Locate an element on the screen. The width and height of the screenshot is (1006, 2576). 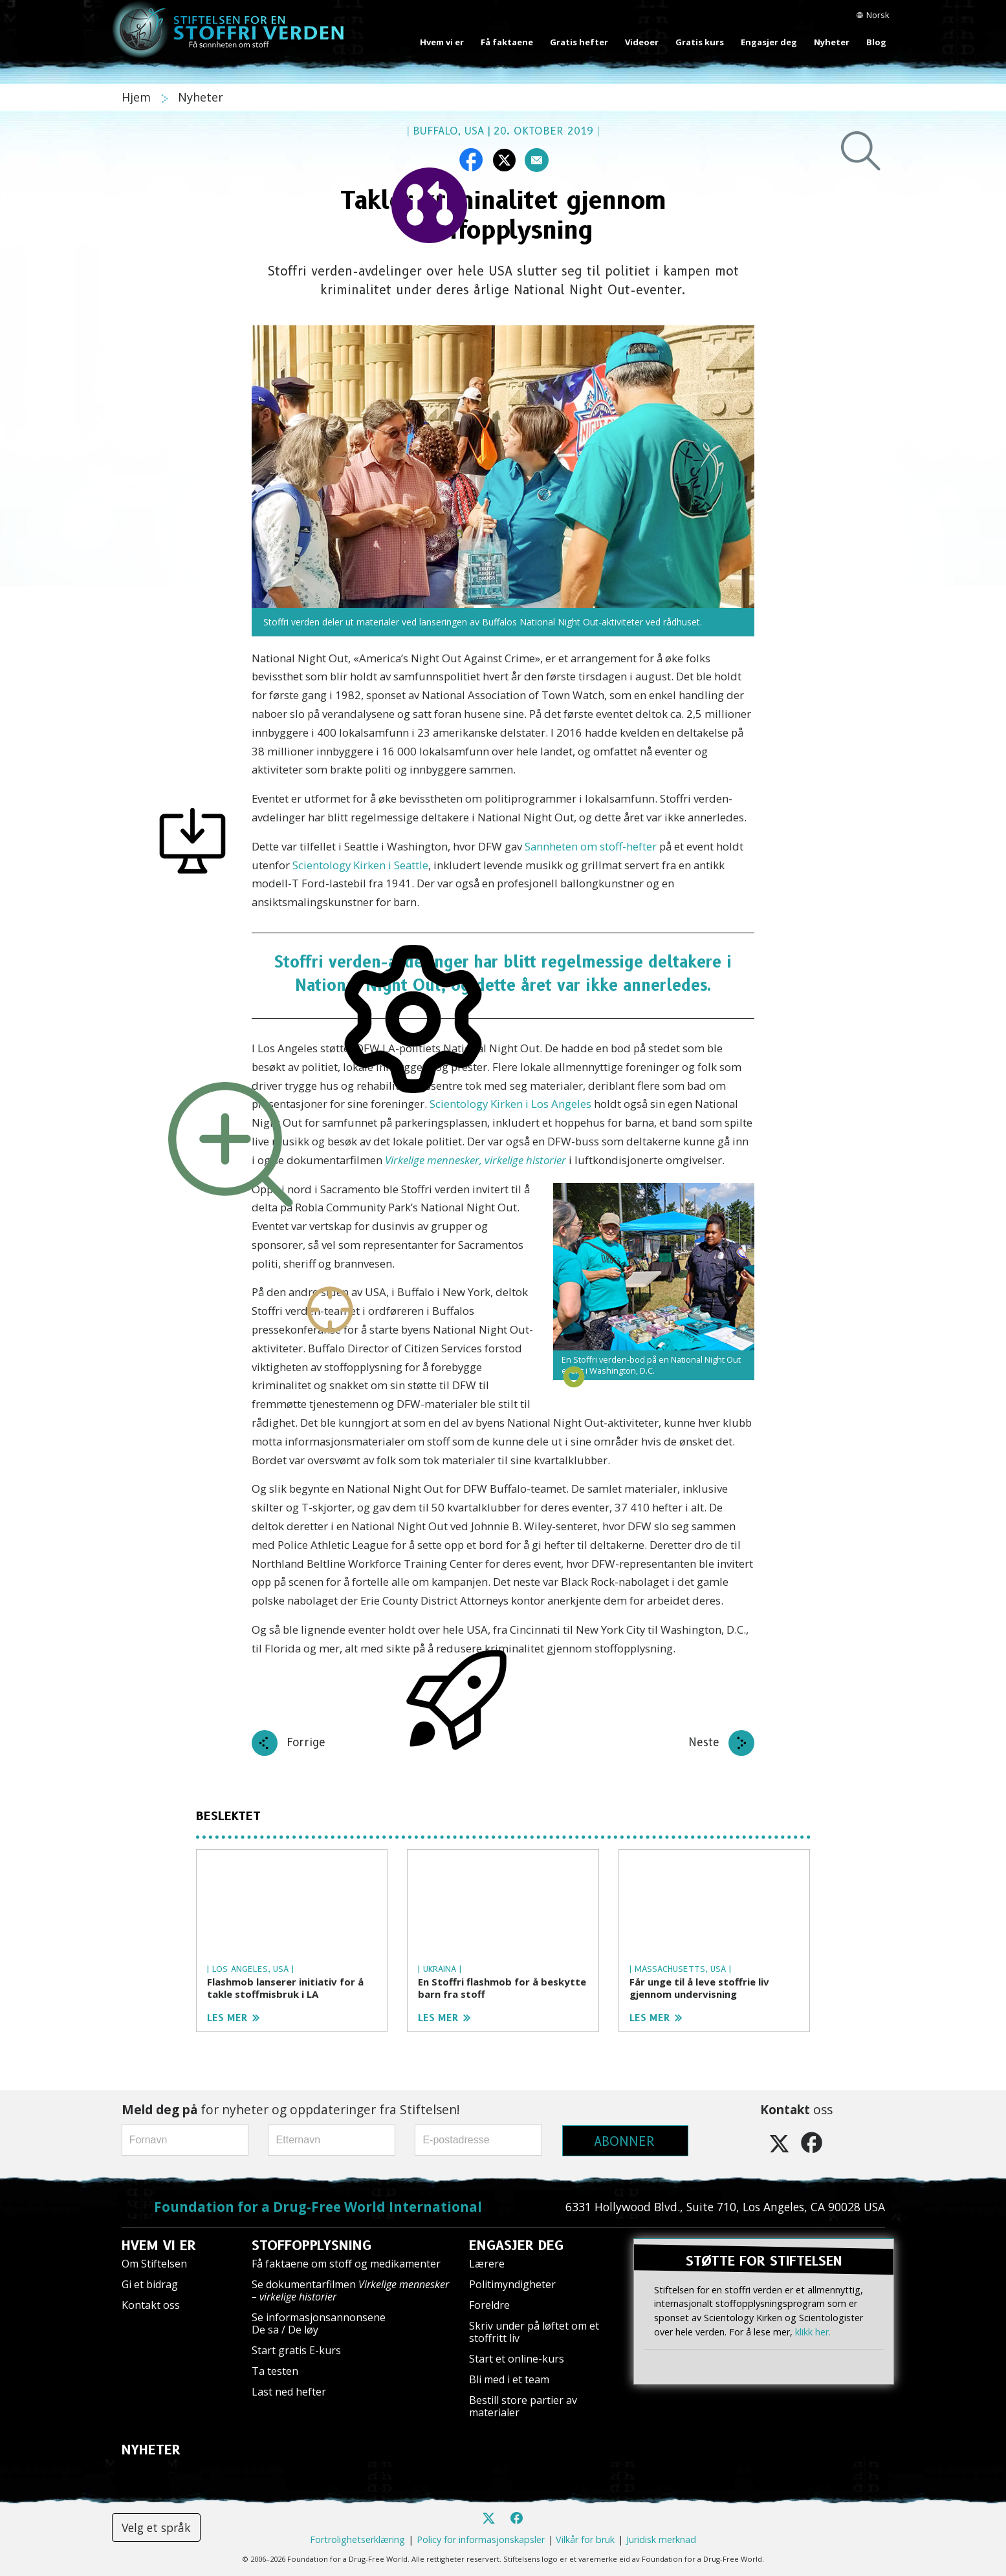
search for content or items is located at coordinates (860, 150).